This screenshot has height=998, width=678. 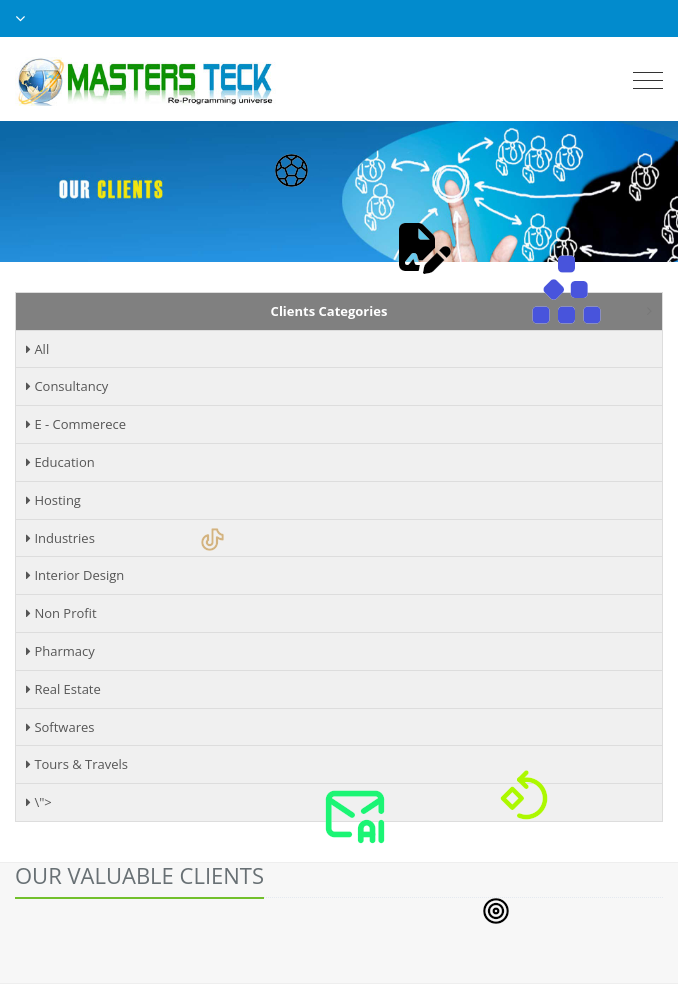 I want to click on set a goal or target, so click(x=496, y=911).